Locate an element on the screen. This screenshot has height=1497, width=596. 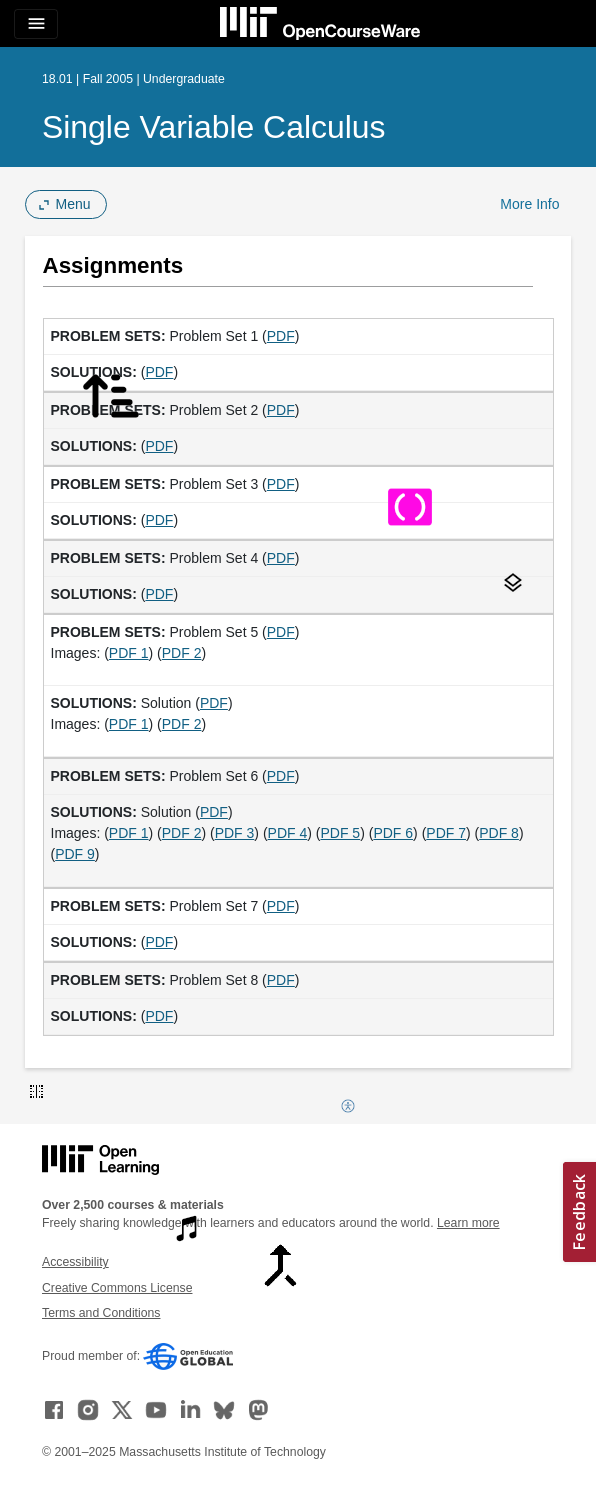
open music player or library is located at coordinates (186, 1228).